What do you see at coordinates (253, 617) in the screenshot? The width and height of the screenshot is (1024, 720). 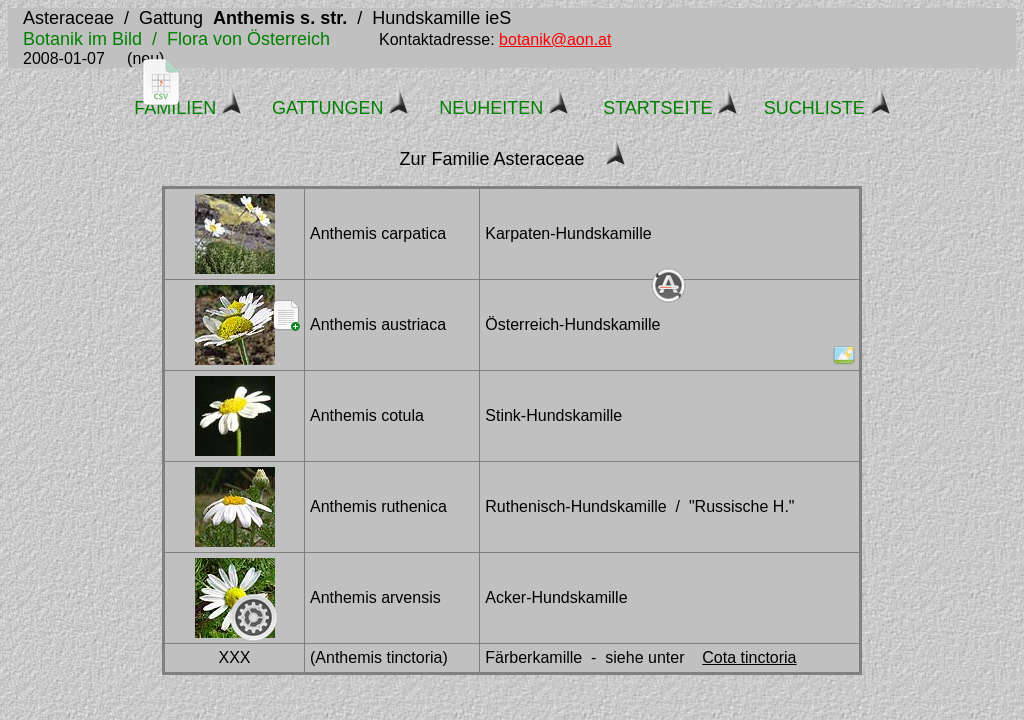 I see `access settings or properties` at bounding box center [253, 617].